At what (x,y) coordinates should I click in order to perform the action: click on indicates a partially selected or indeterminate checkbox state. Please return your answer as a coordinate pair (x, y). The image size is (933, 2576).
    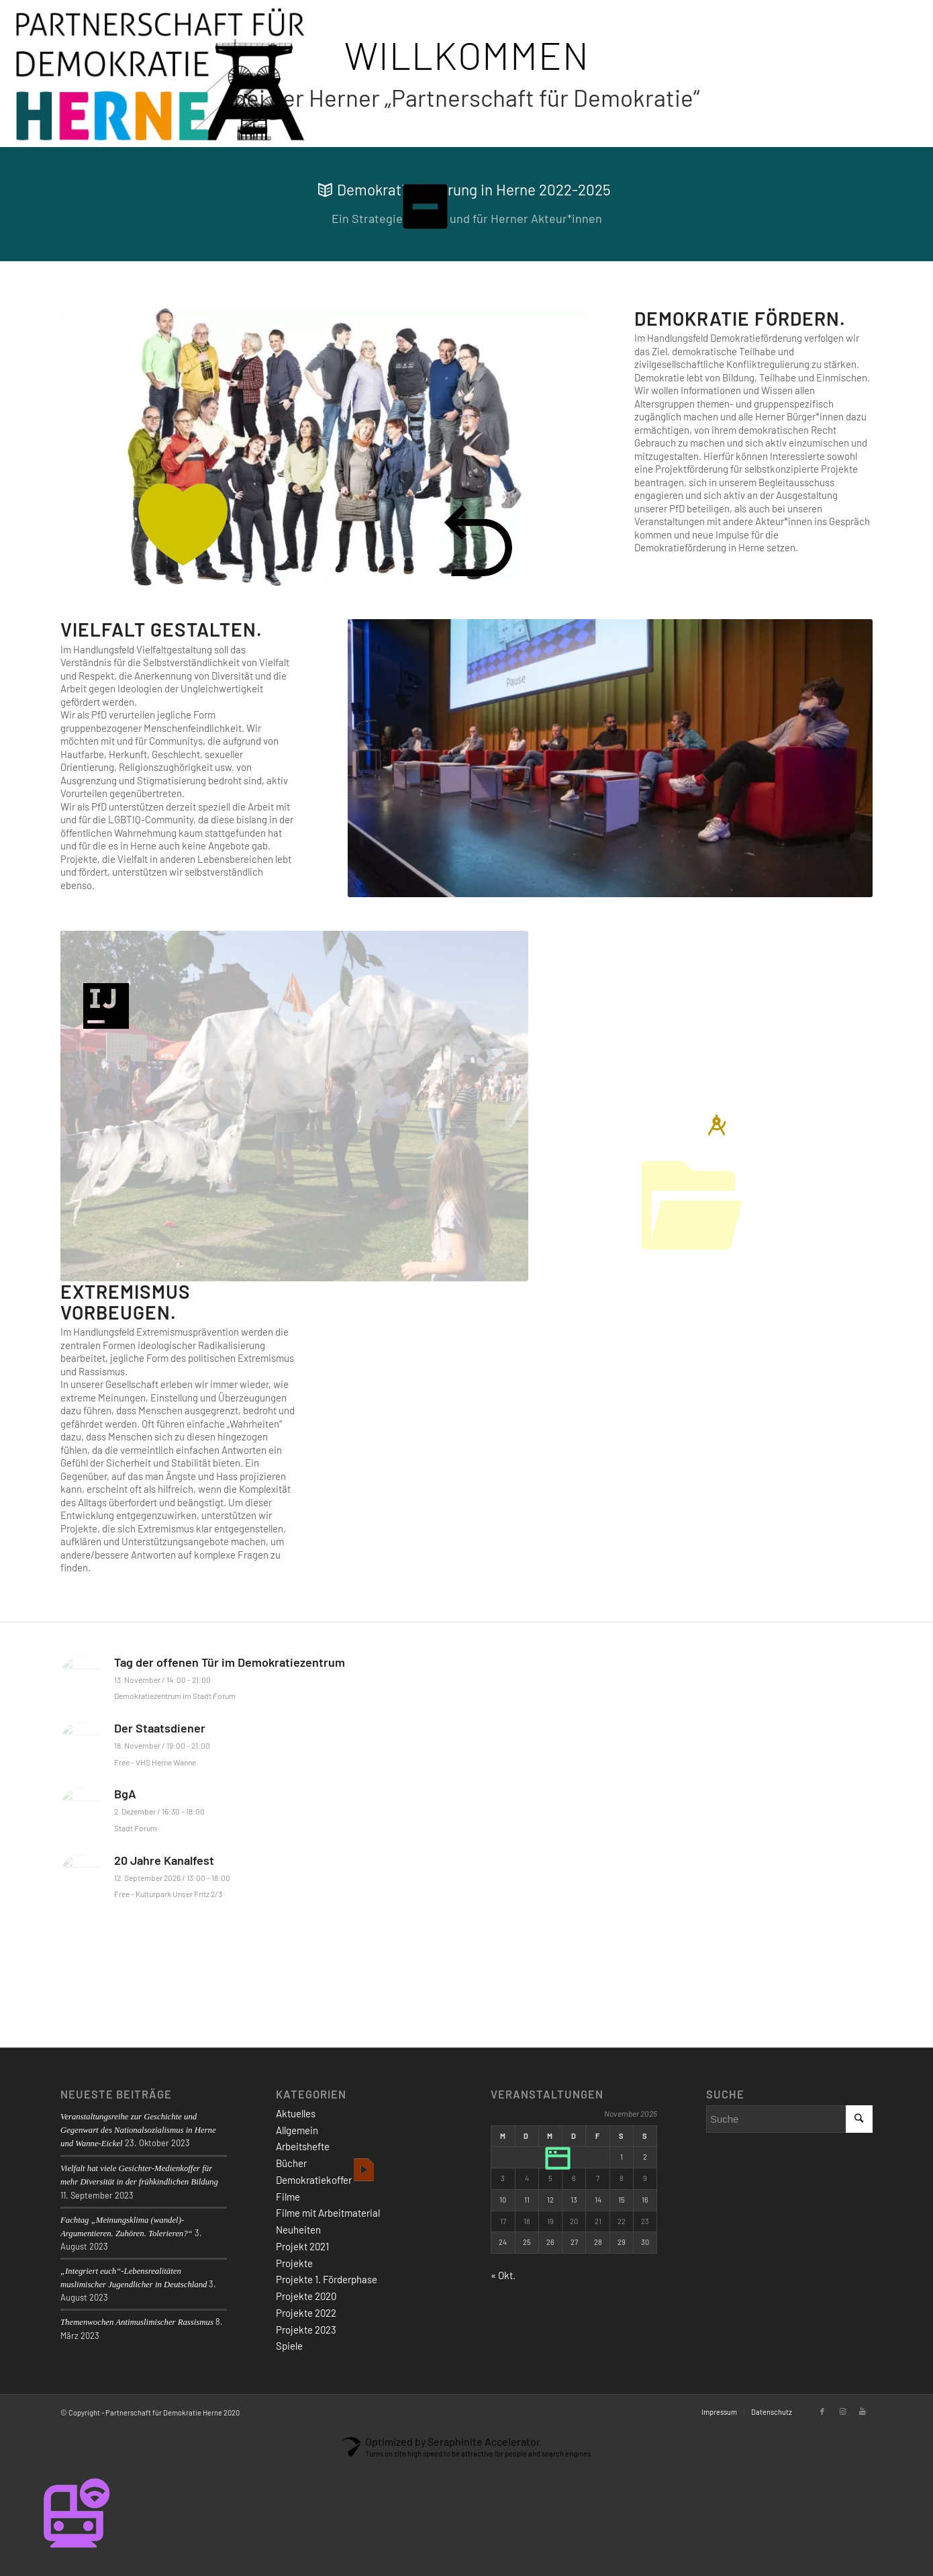
    Looking at the image, I should click on (425, 206).